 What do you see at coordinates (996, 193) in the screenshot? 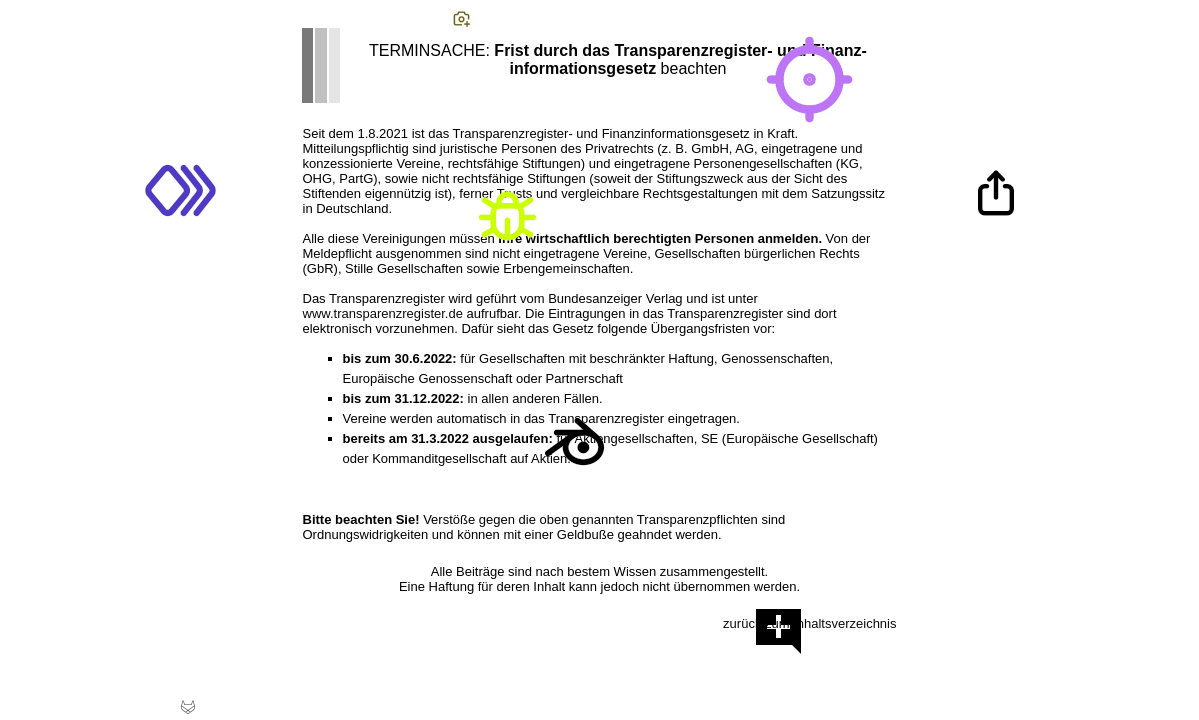
I see `share this content` at bounding box center [996, 193].